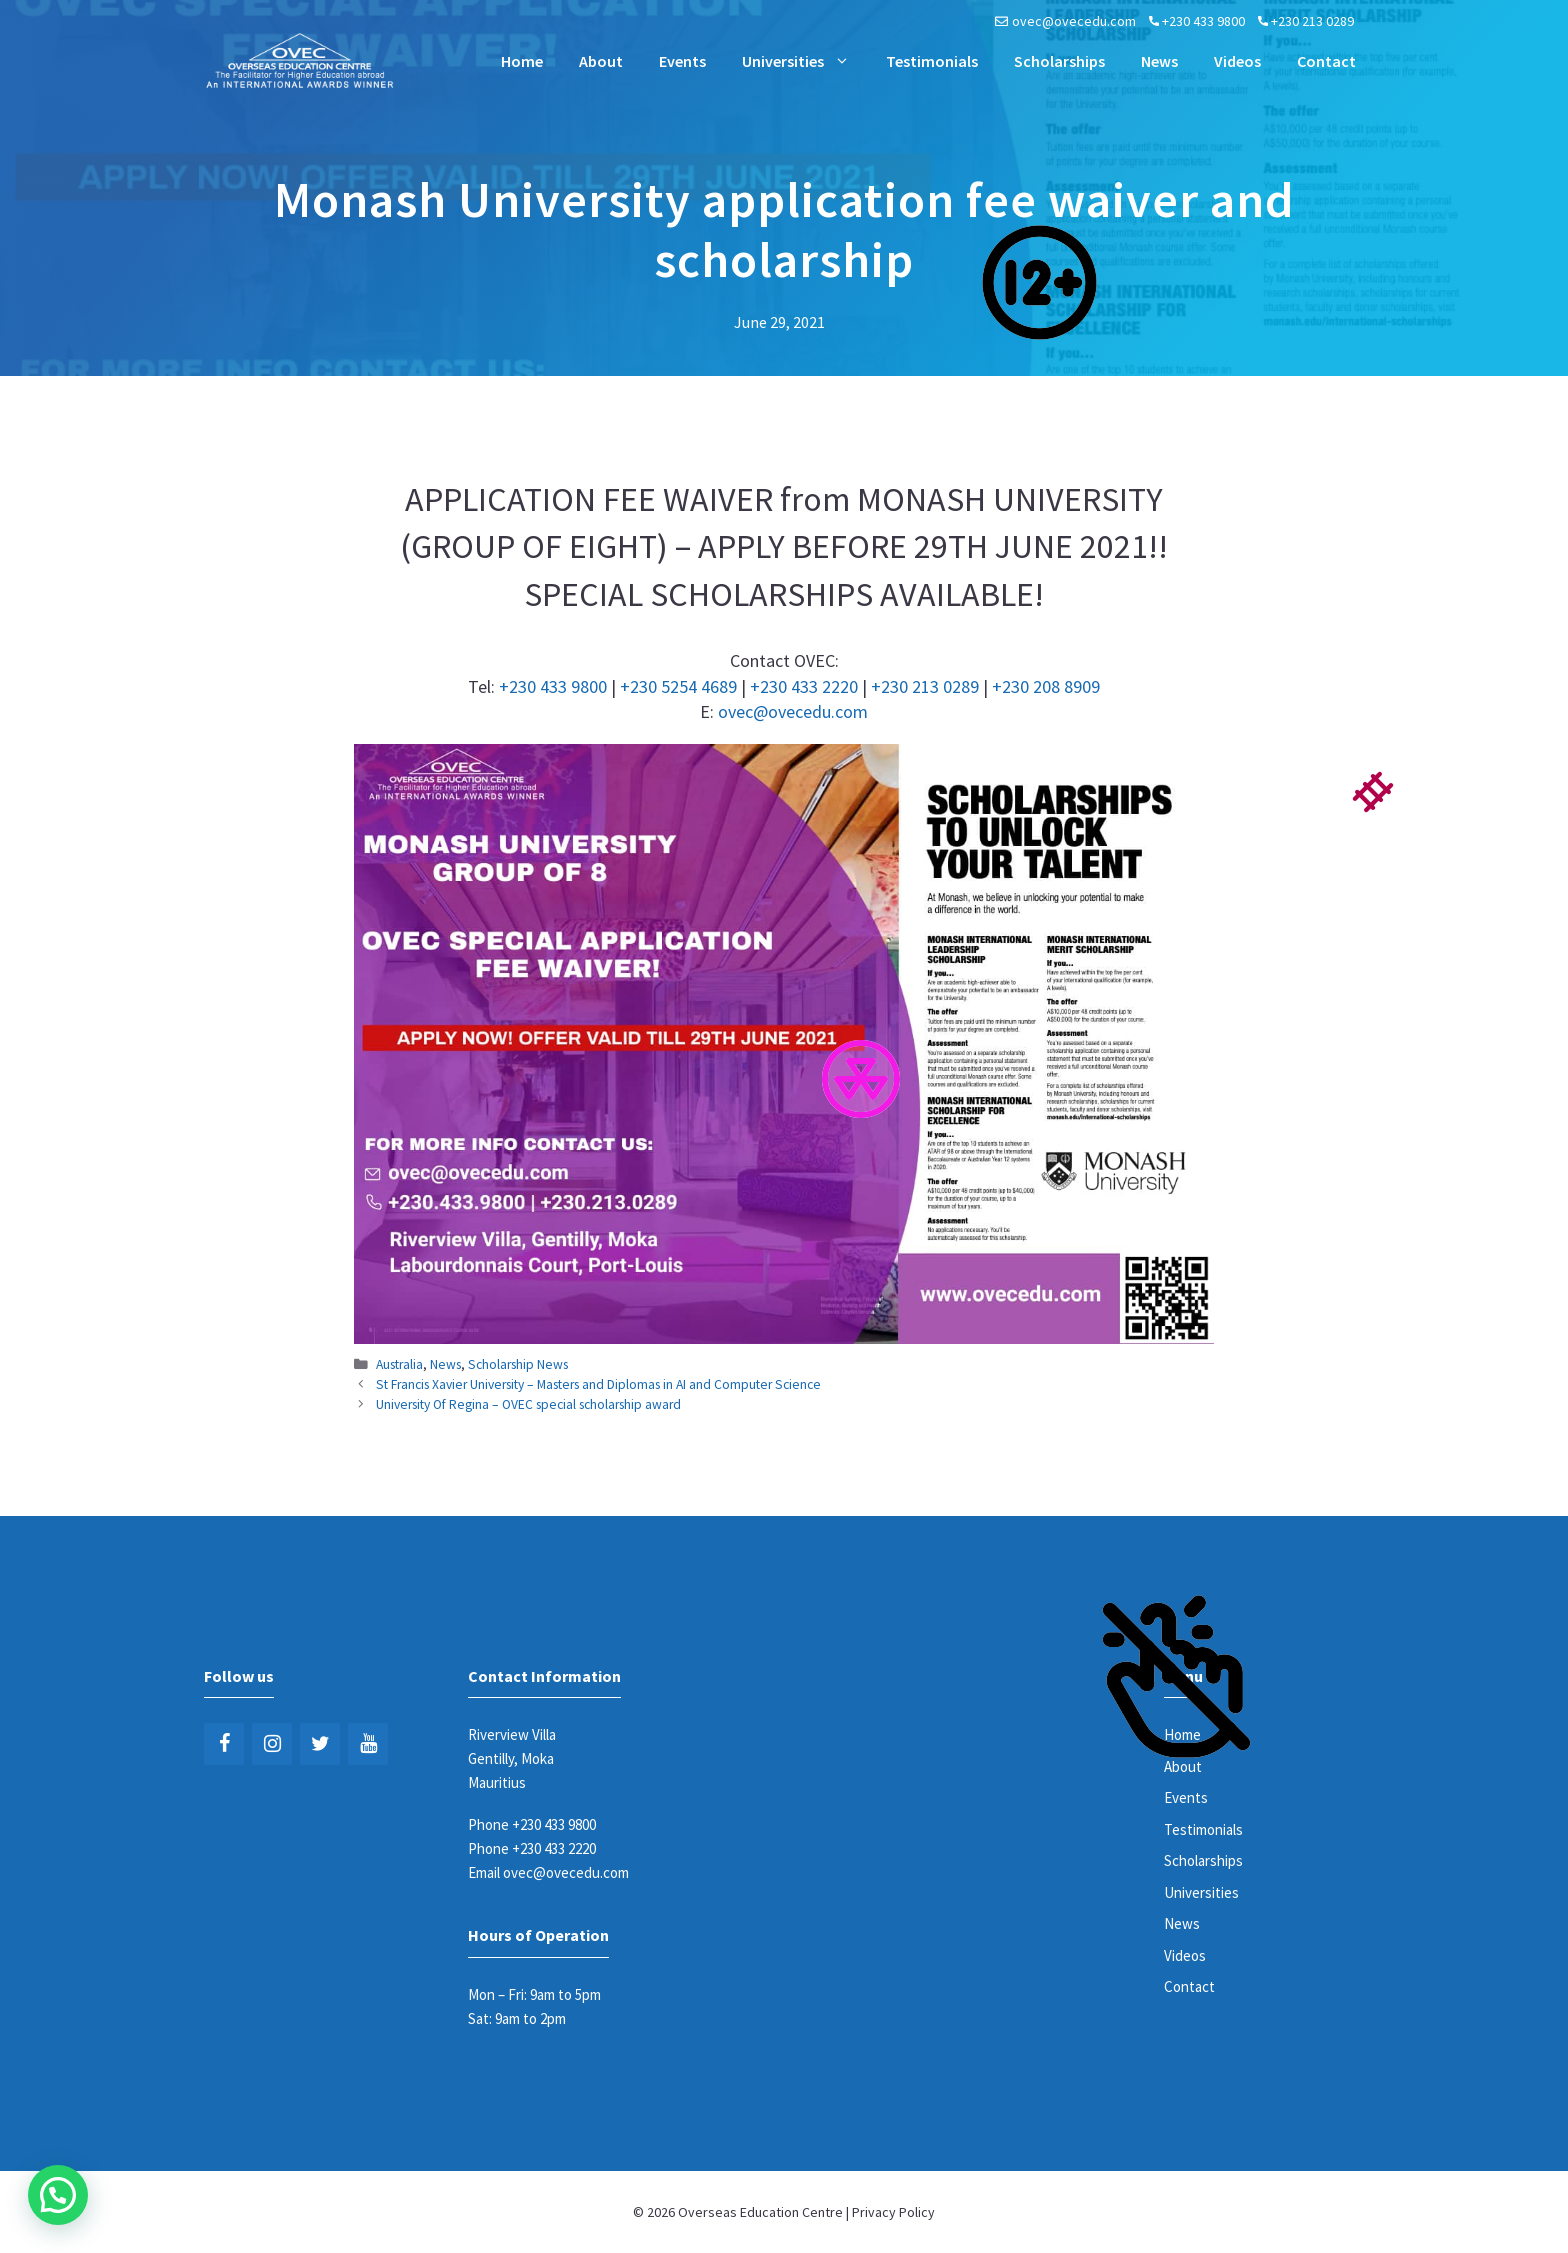  What do you see at coordinates (1373, 792) in the screenshot?
I see `view track or railway information` at bounding box center [1373, 792].